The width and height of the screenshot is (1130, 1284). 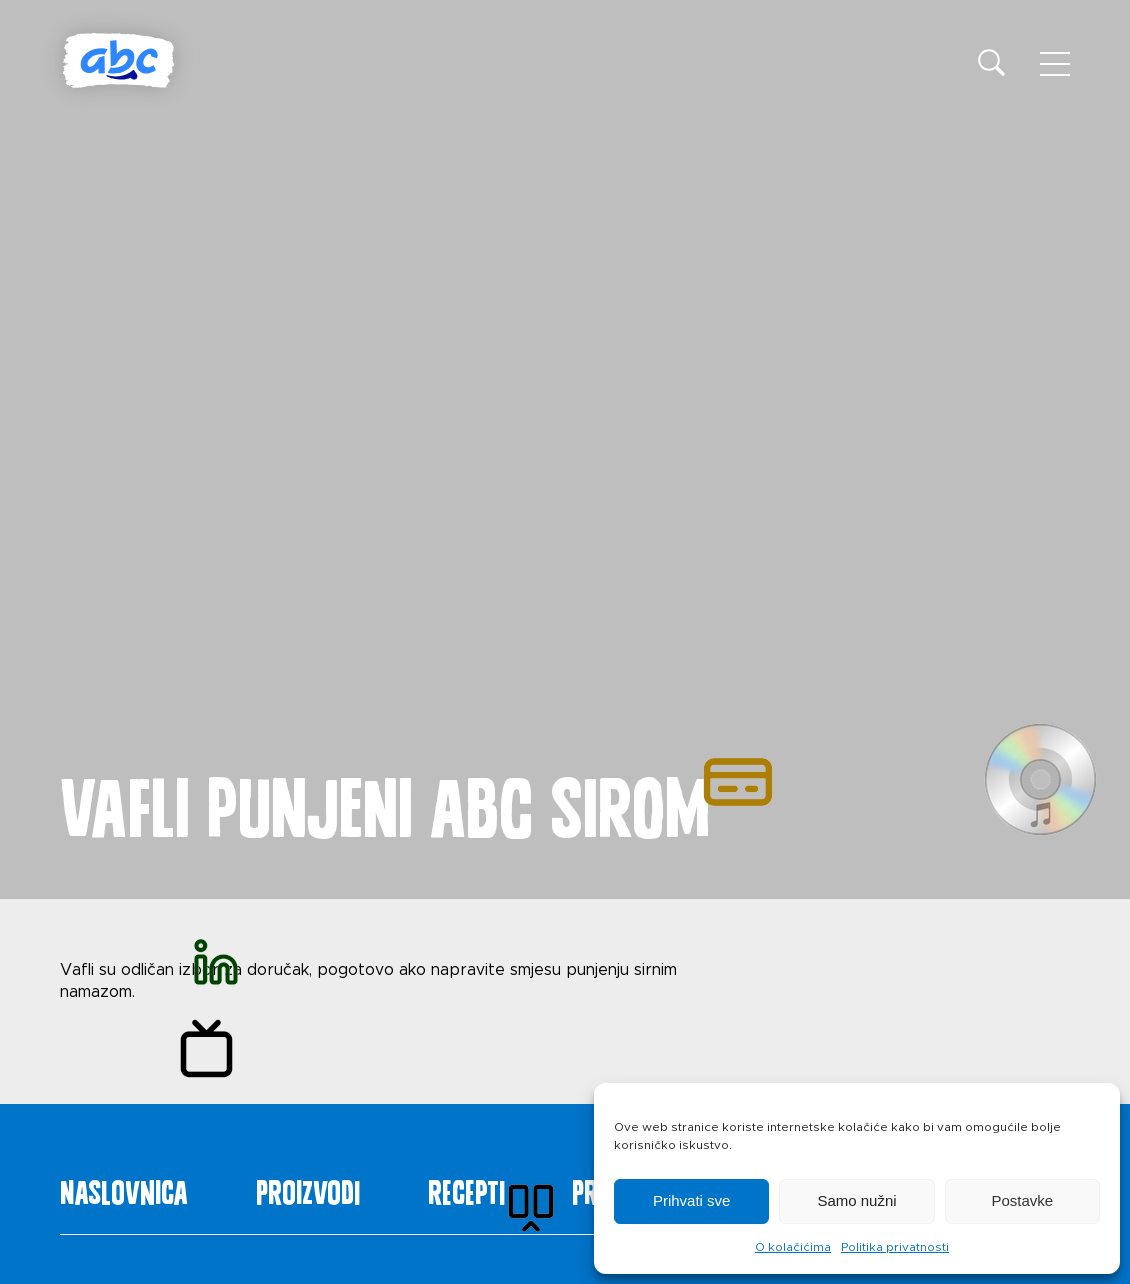 I want to click on connect with linkedin, so click(x=216, y=963).